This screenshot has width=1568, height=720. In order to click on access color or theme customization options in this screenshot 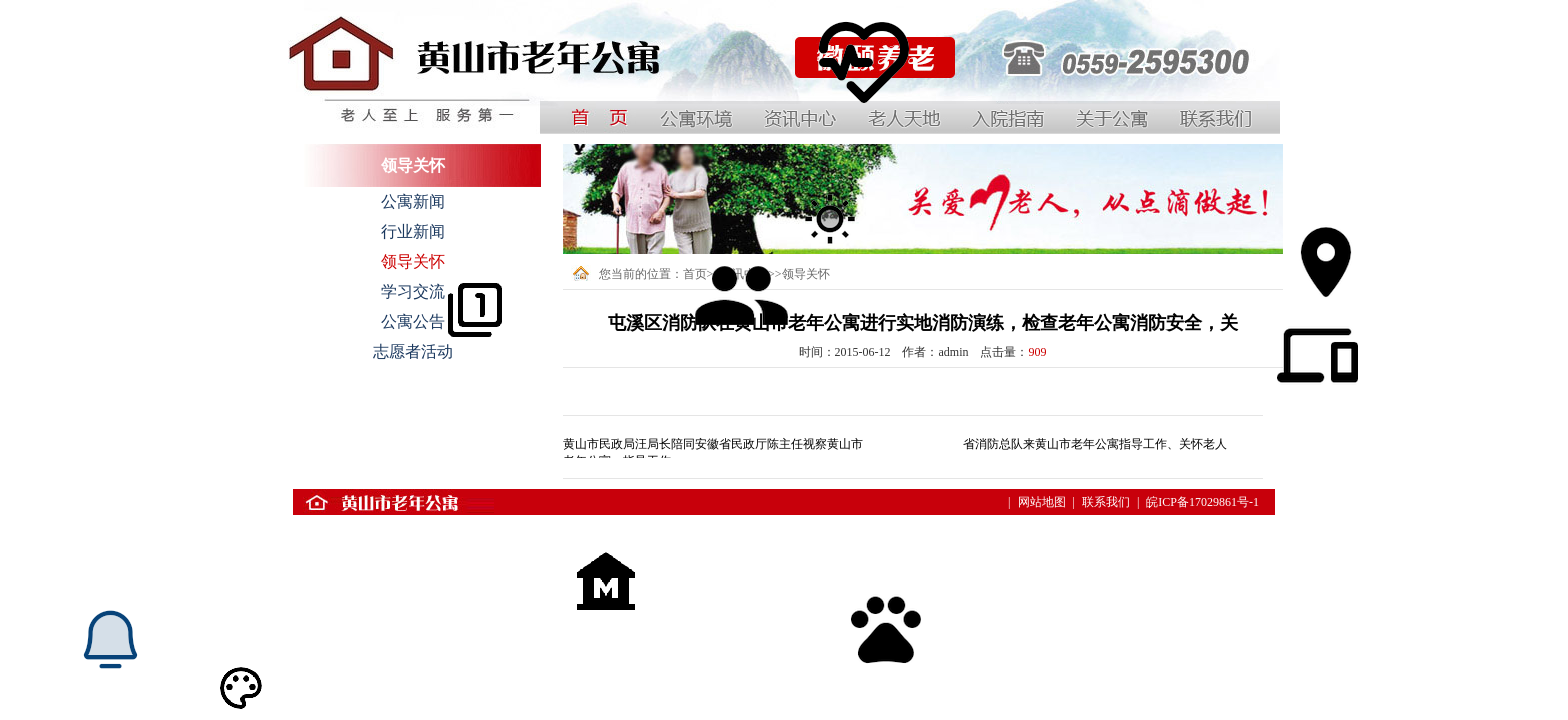, I will do `click(241, 688)`.